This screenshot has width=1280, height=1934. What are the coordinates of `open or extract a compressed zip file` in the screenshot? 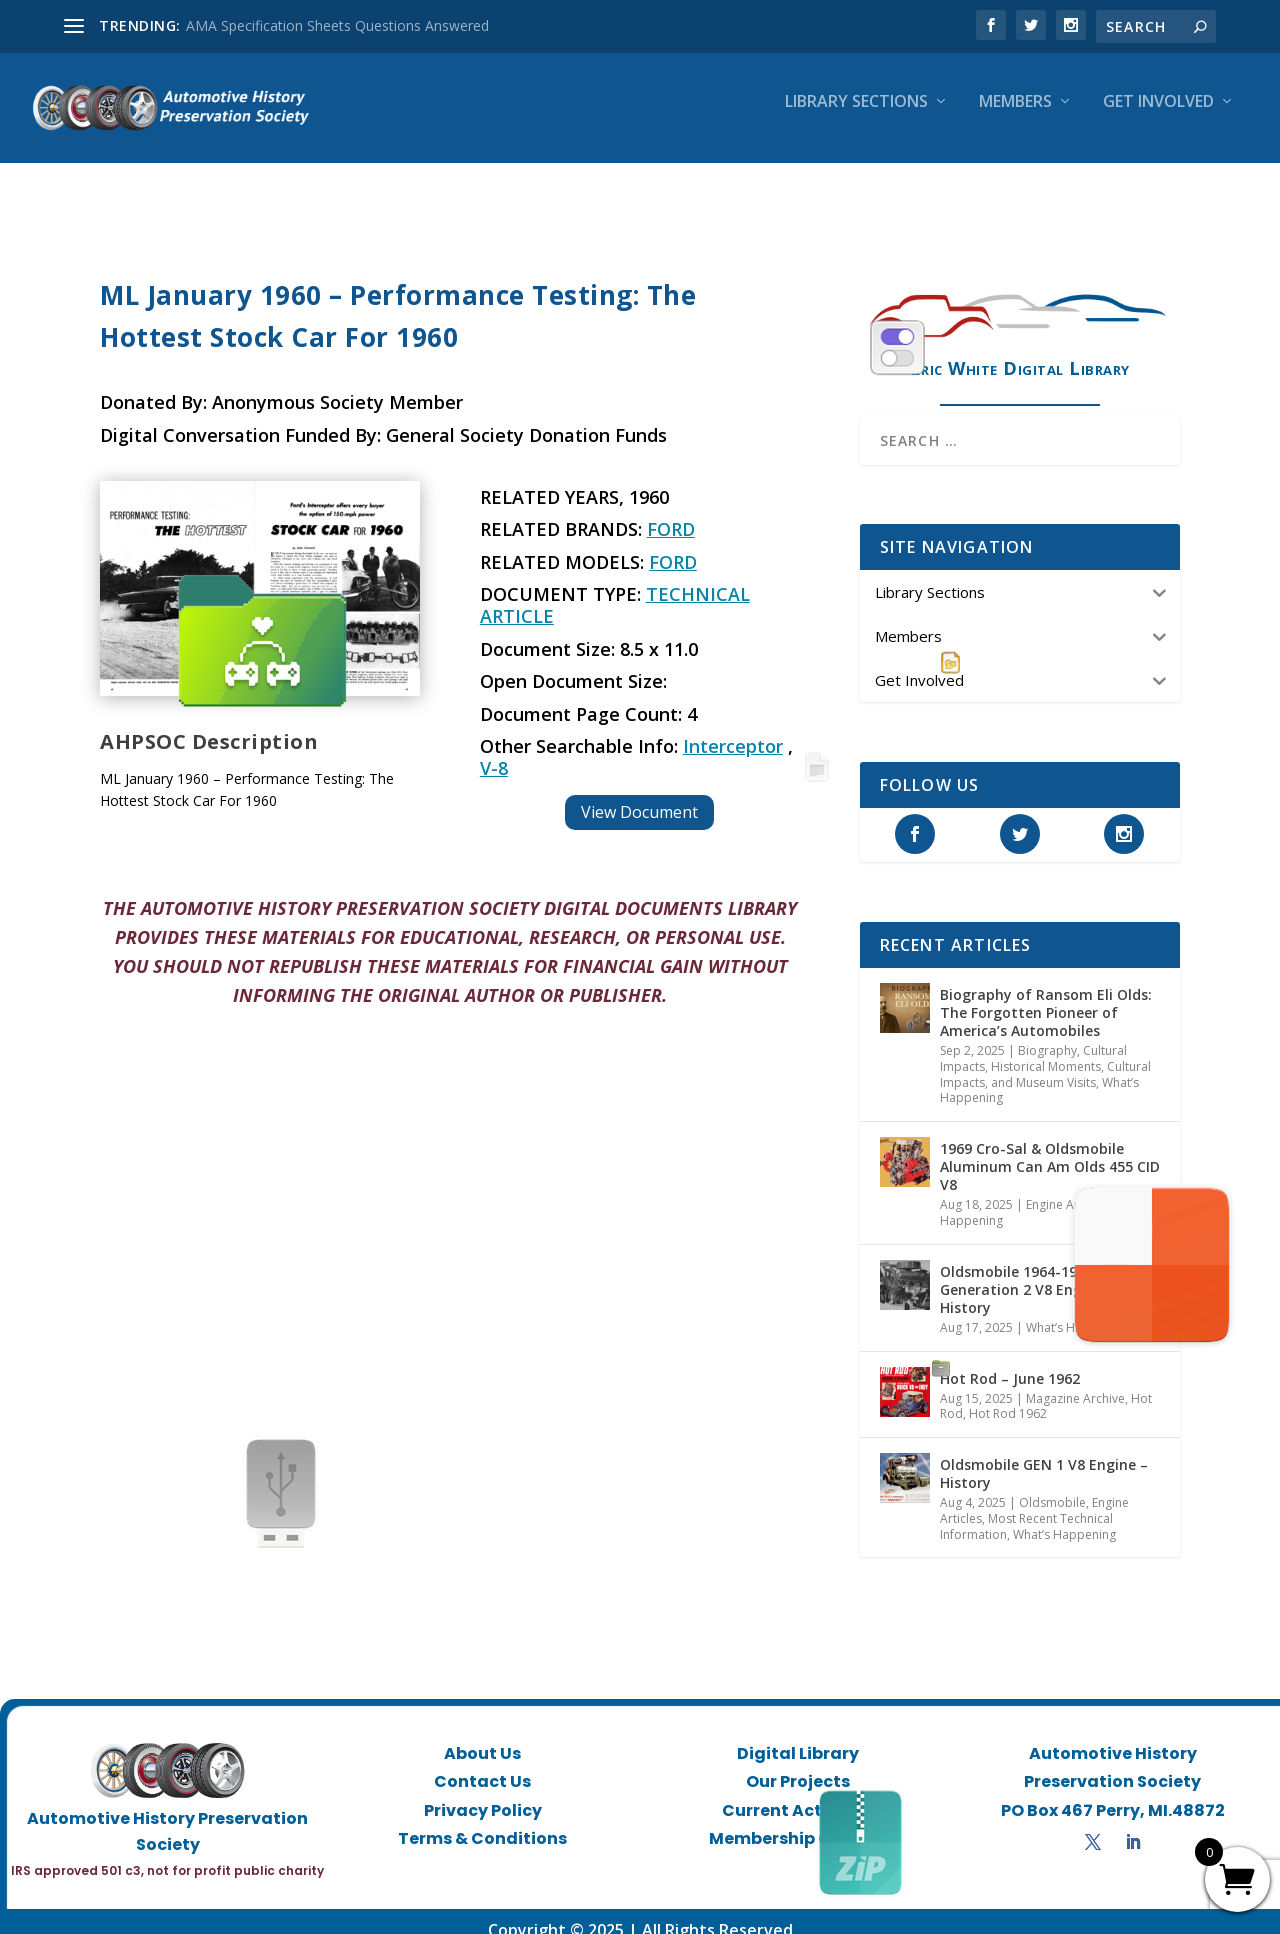 It's located at (860, 1842).